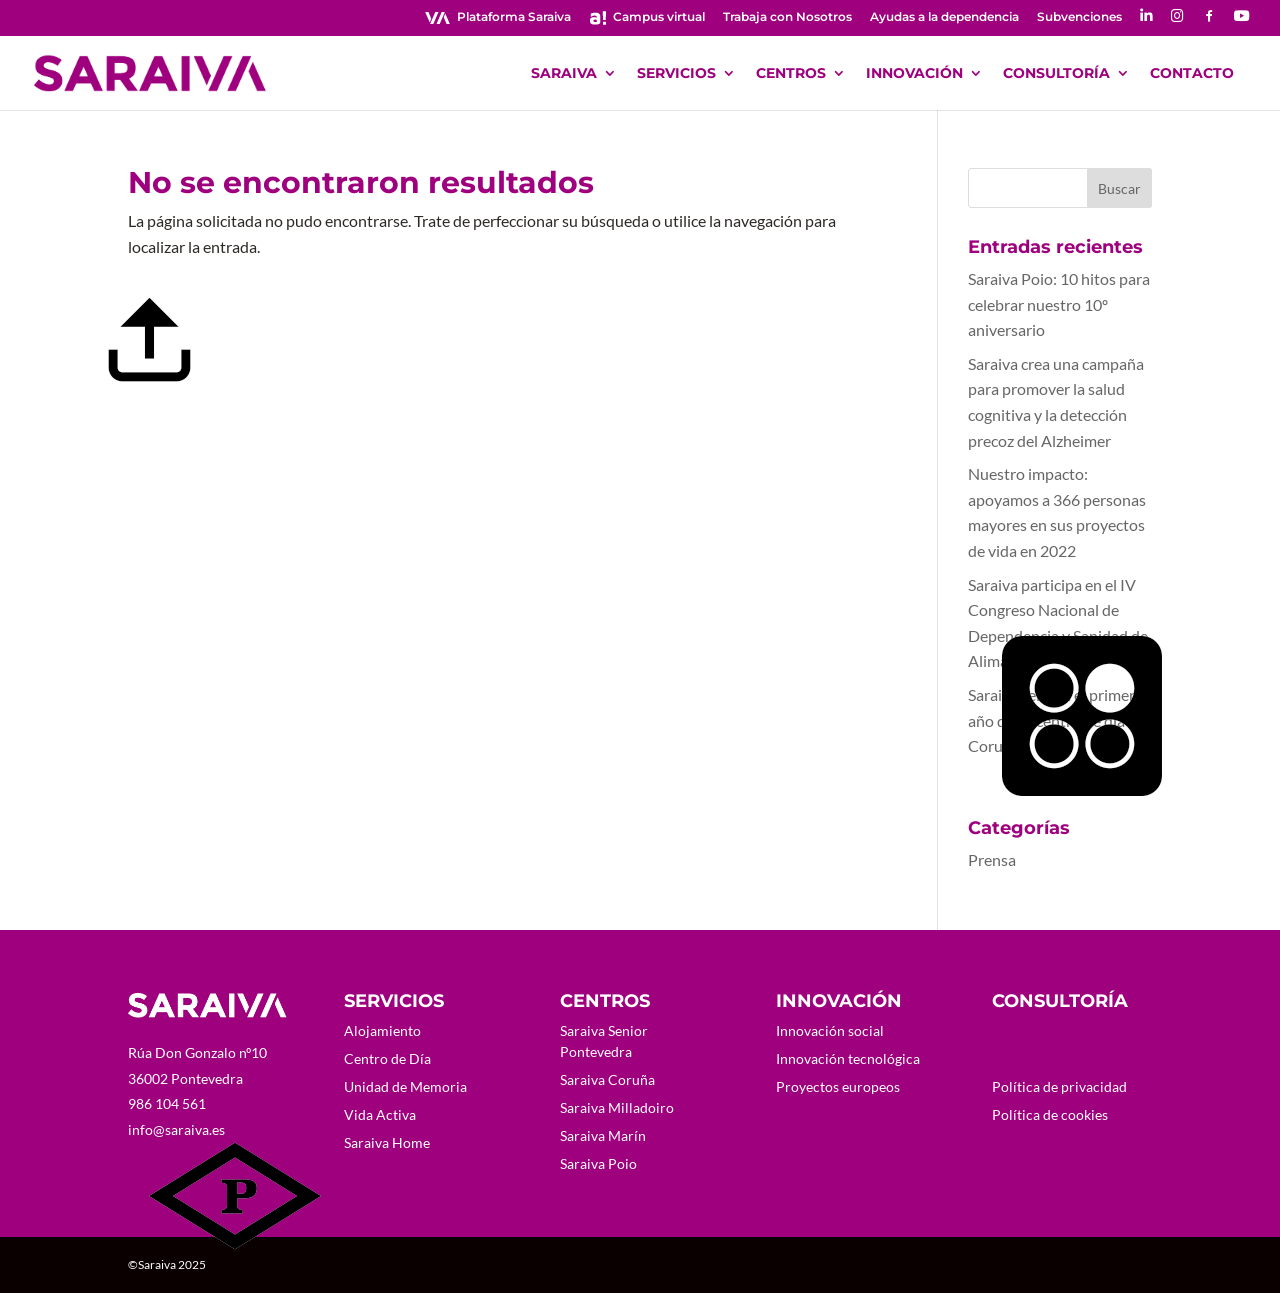 This screenshot has height=1293, width=1280. What do you see at coordinates (149, 340) in the screenshot?
I see `share content with others` at bounding box center [149, 340].